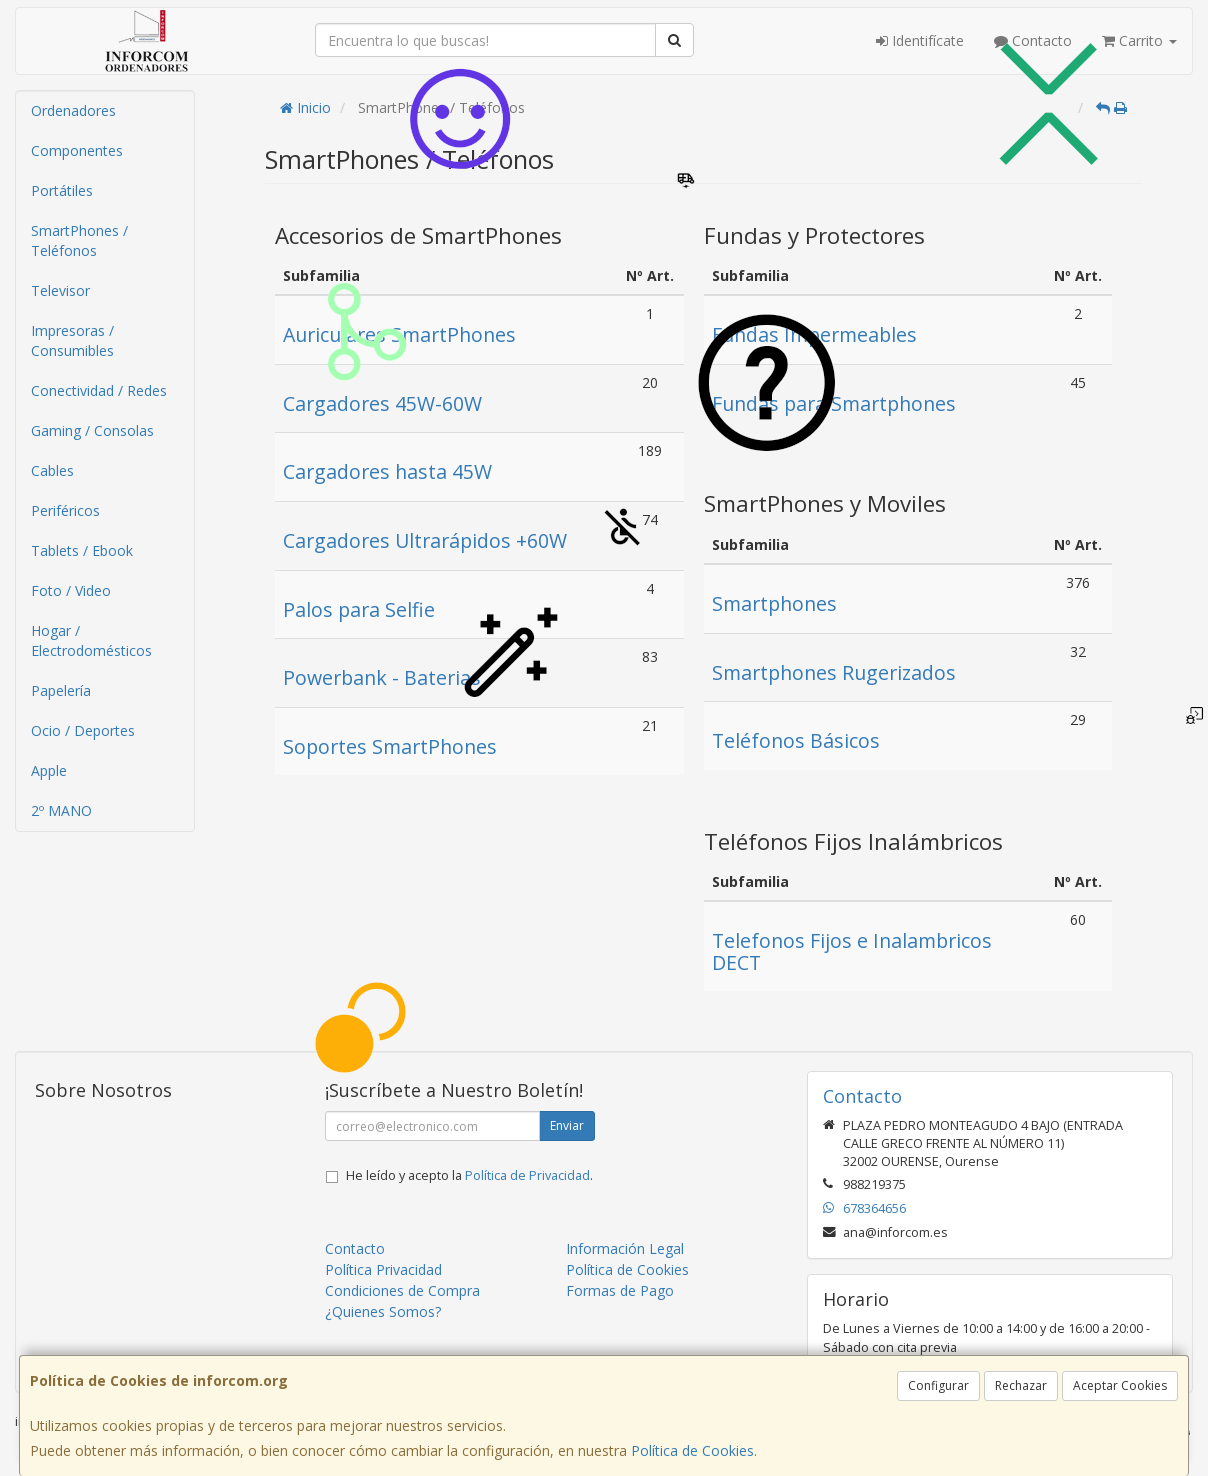 This screenshot has height=1476, width=1208. I want to click on access help or documentation, so click(772, 388).